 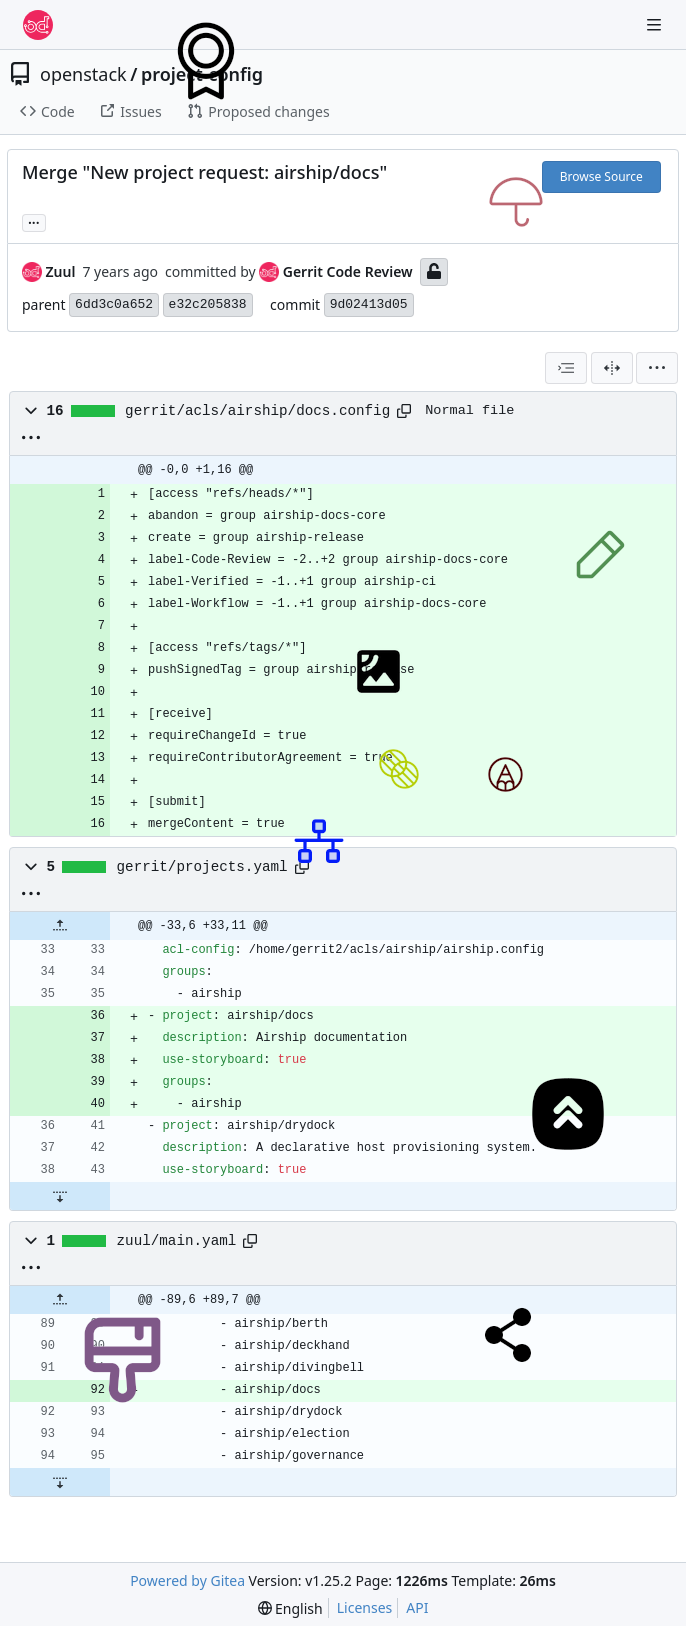 I want to click on scroll to top of page, so click(x=568, y=1114).